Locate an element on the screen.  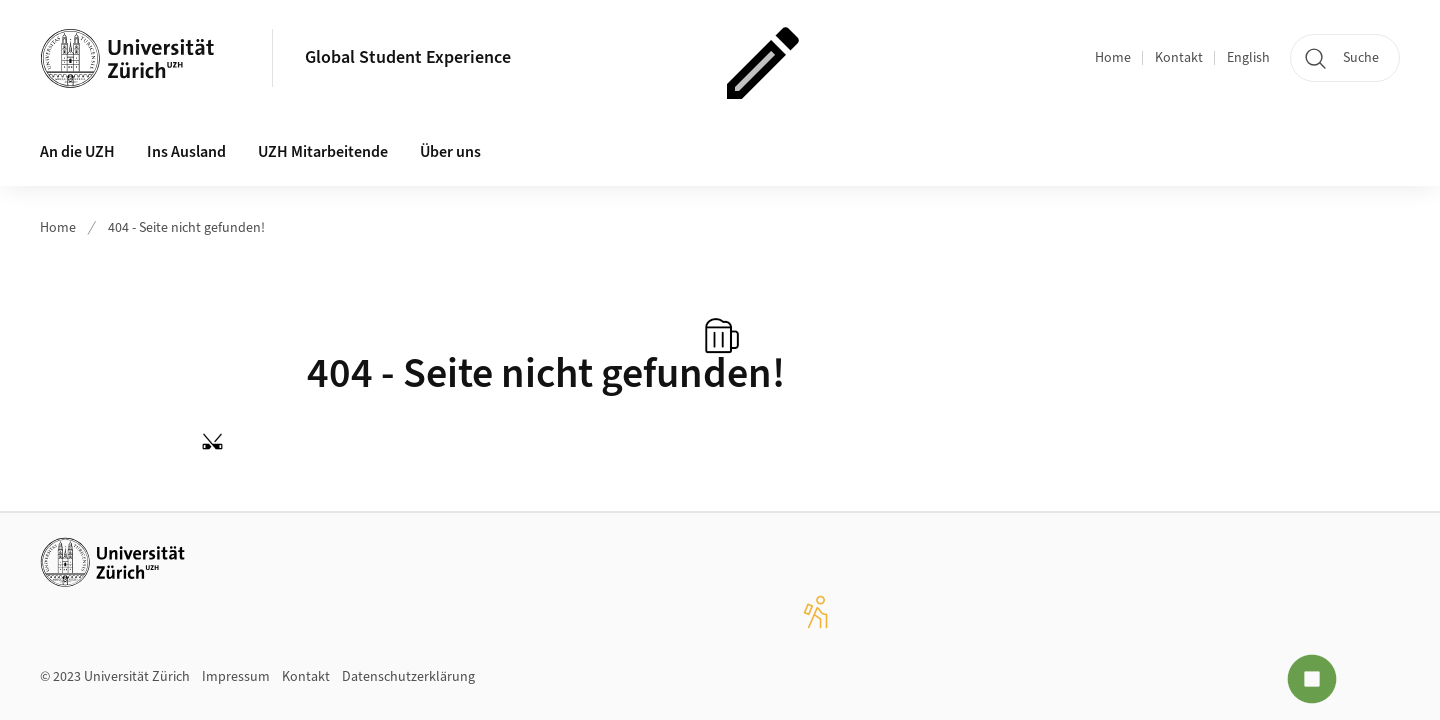
view nearby bars or breweries is located at coordinates (720, 337).